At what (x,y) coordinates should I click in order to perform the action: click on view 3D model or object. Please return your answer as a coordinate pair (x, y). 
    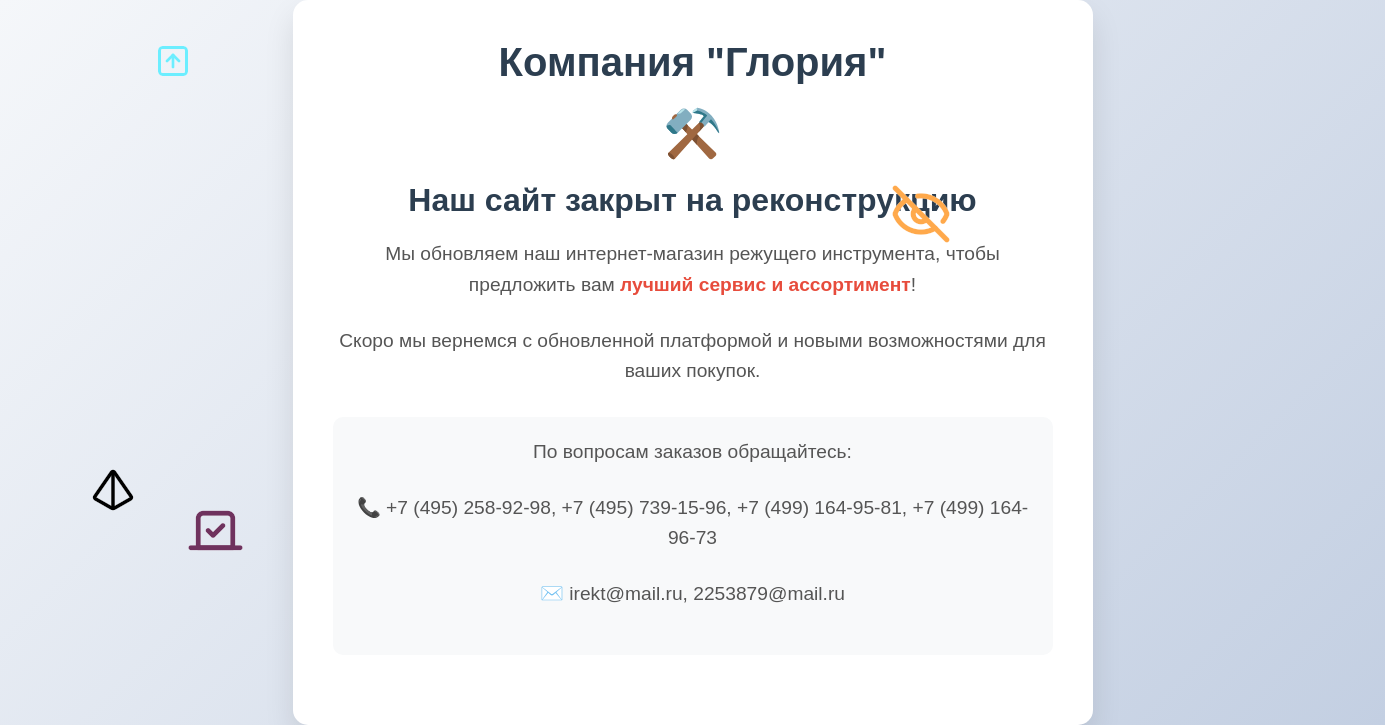
    Looking at the image, I should click on (113, 490).